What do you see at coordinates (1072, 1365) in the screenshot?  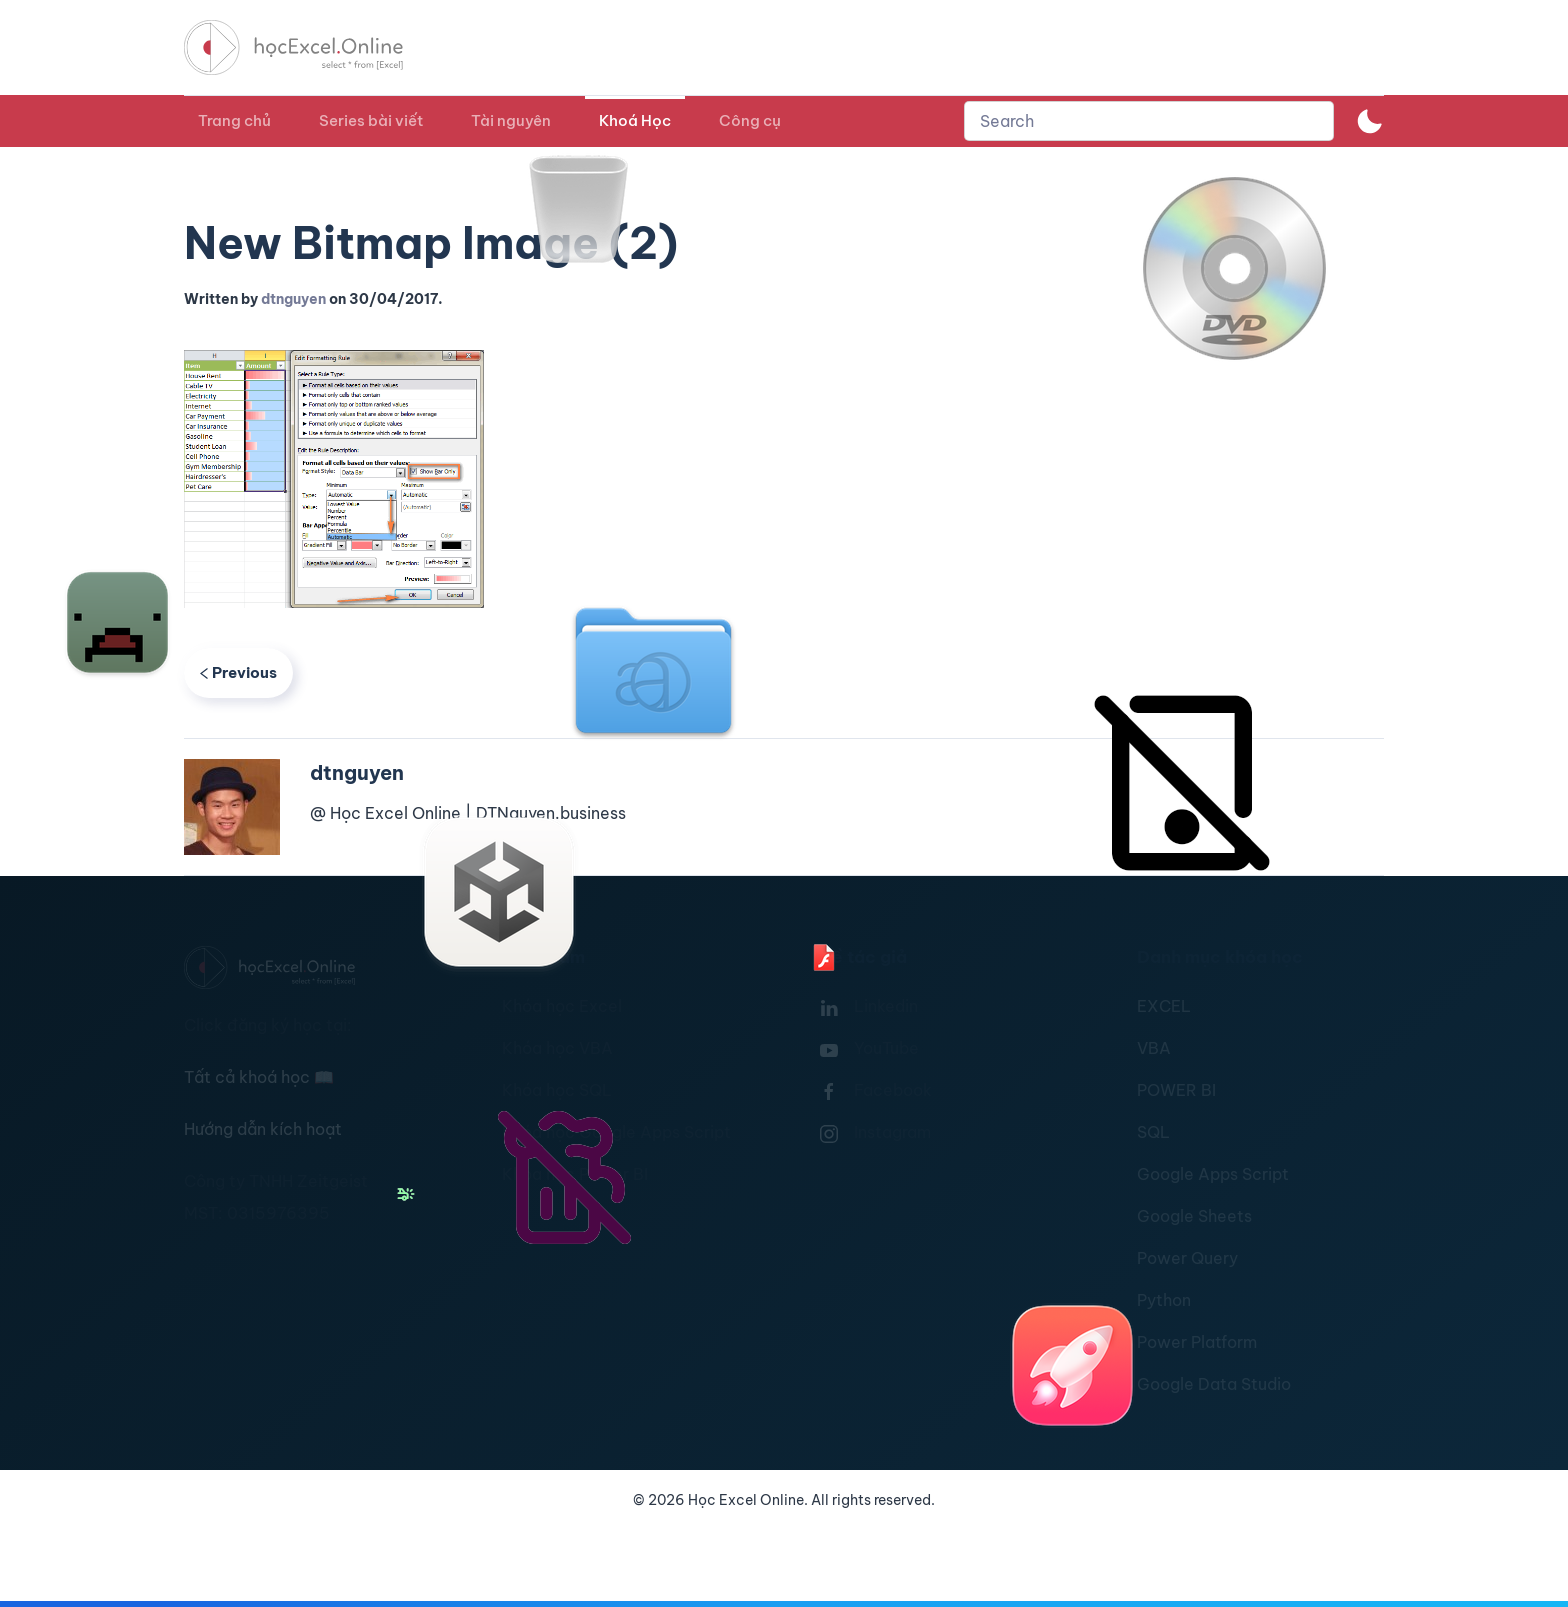 I see `open the games app` at bounding box center [1072, 1365].